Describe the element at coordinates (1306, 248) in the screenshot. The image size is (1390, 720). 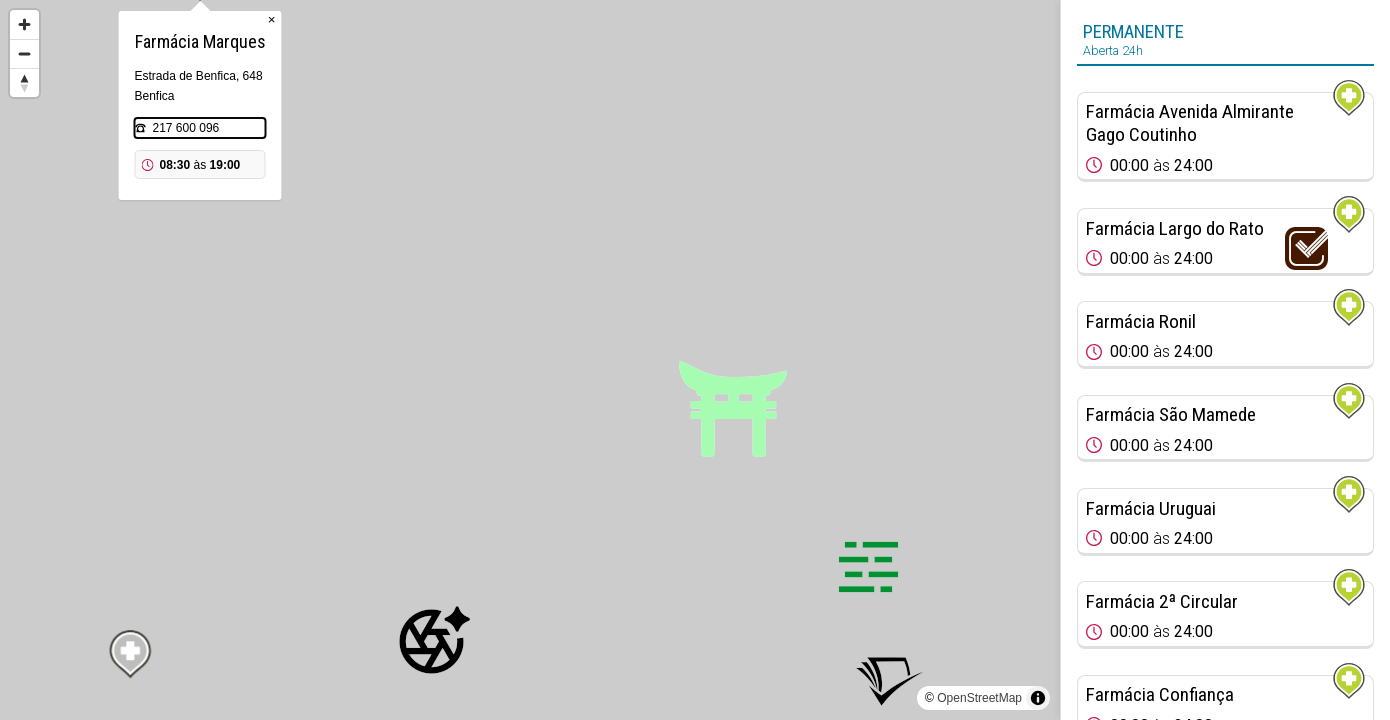
I see `open the trakt app` at that location.